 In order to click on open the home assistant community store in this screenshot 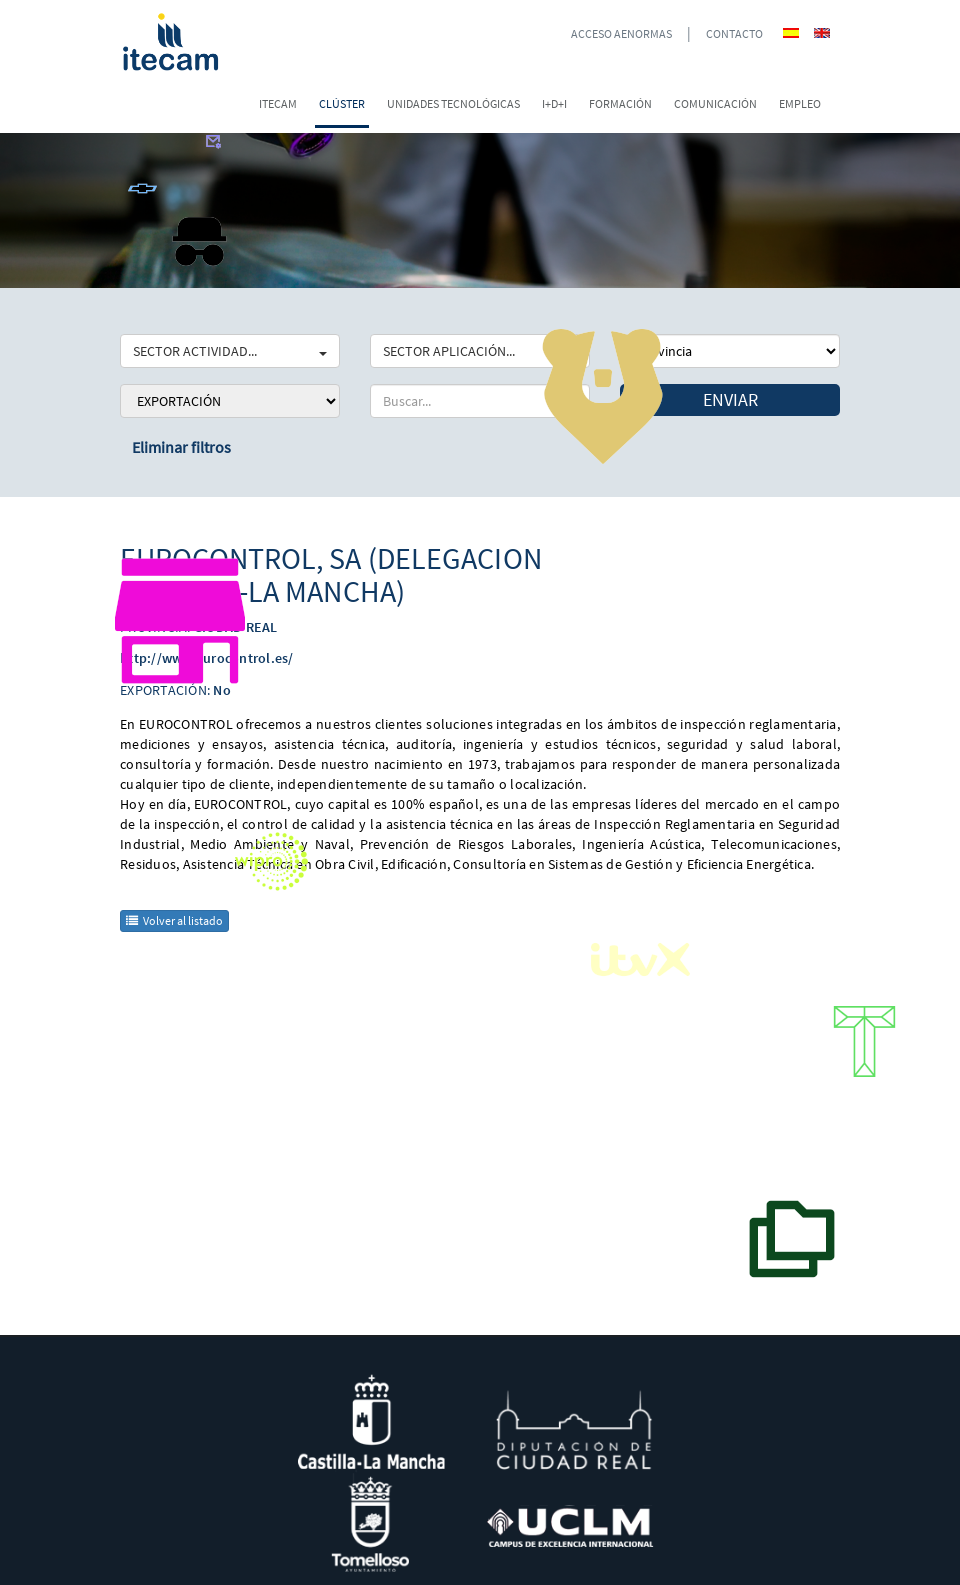, I will do `click(180, 621)`.